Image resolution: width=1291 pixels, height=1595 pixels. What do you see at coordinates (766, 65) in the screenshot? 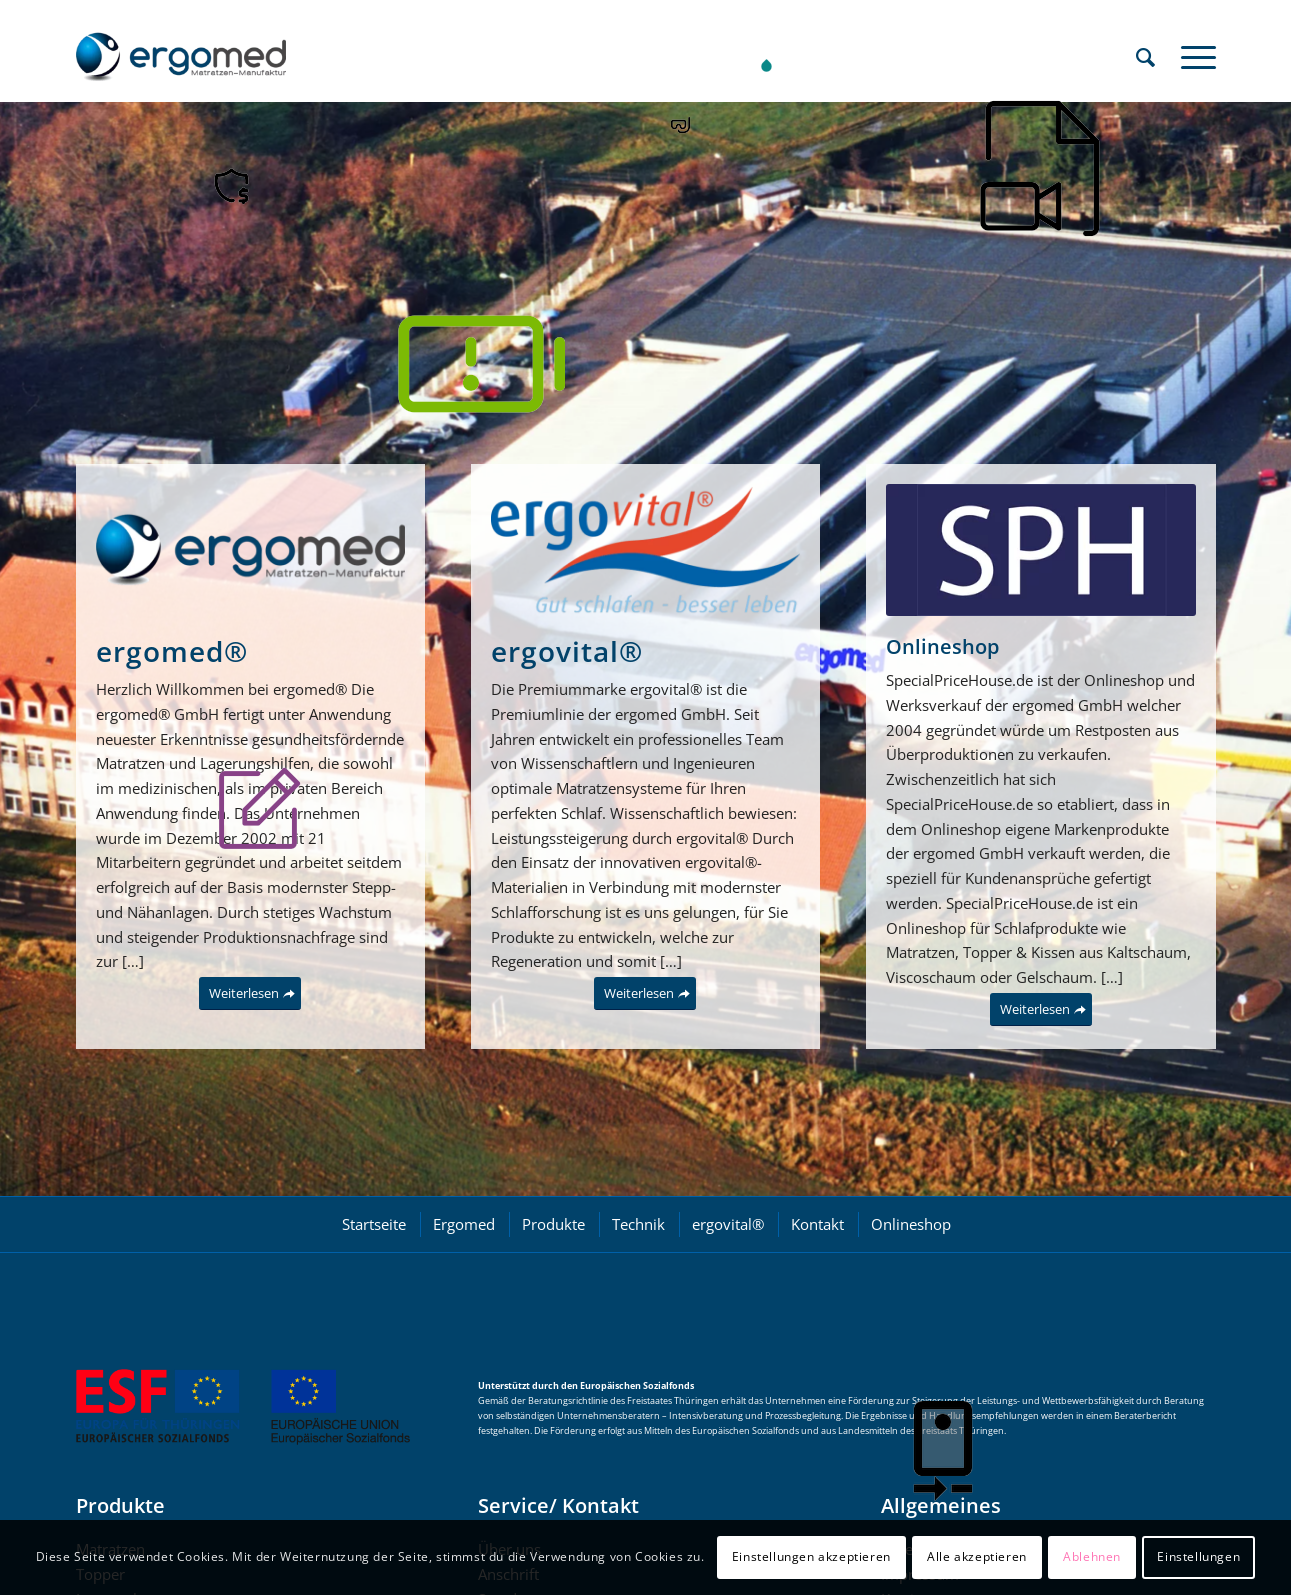
I see `adjust water or hydration settings` at bounding box center [766, 65].